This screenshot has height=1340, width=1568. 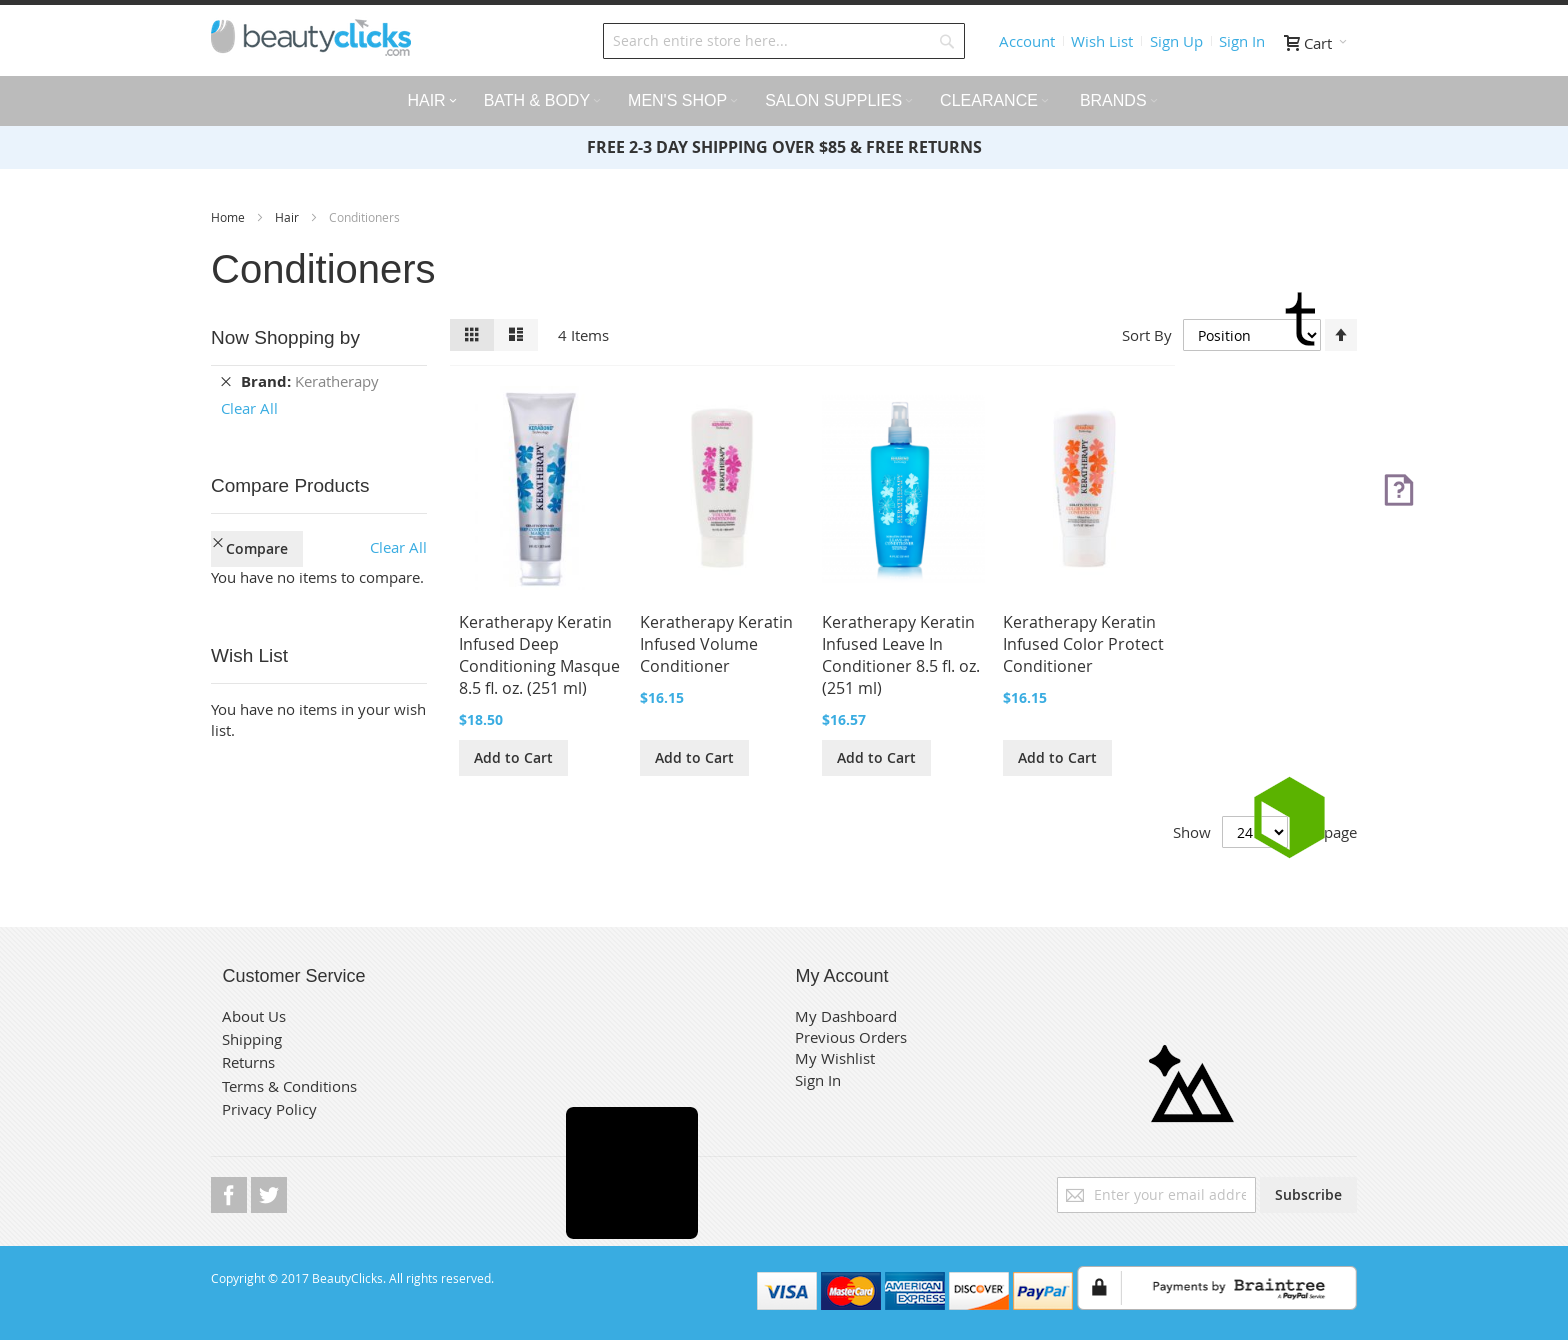 I want to click on open 3D modeling or design tools, so click(x=1289, y=817).